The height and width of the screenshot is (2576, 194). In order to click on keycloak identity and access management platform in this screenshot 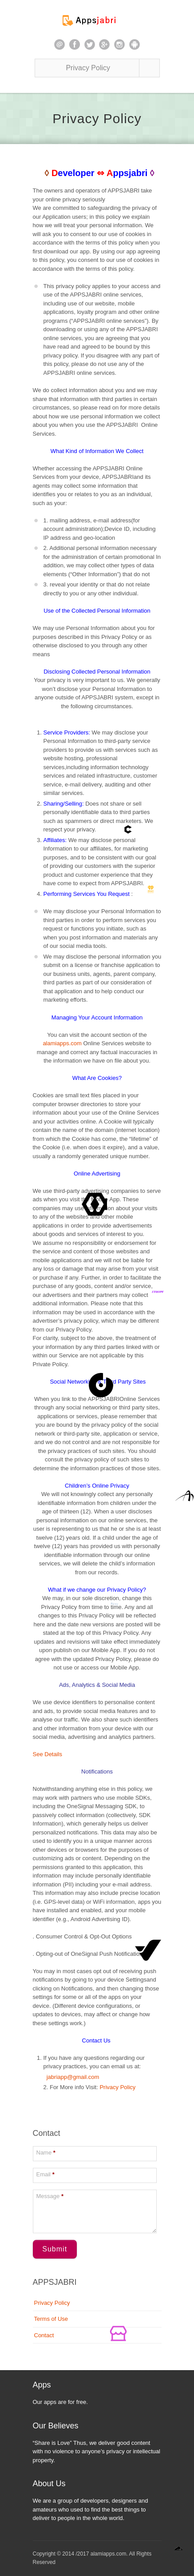, I will do `click(94, 1204)`.